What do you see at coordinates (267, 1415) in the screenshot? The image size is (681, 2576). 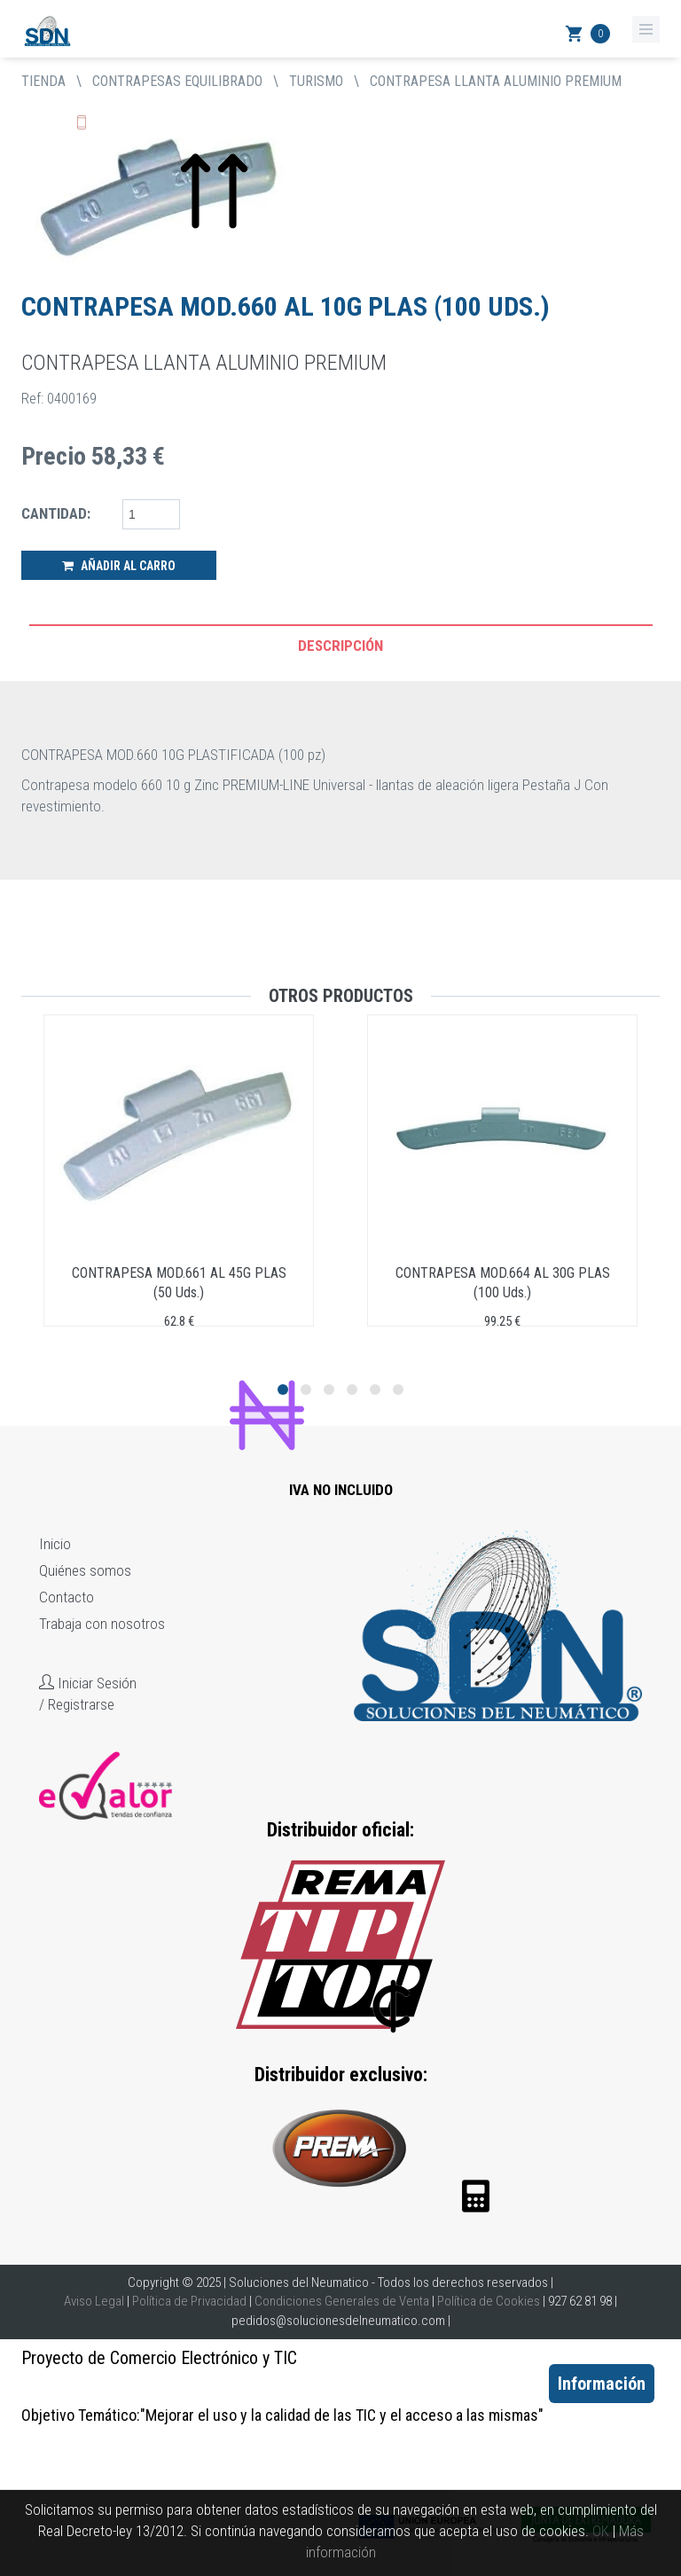 I see `view or select Nigerian naira currency` at bounding box center [267, 1415].